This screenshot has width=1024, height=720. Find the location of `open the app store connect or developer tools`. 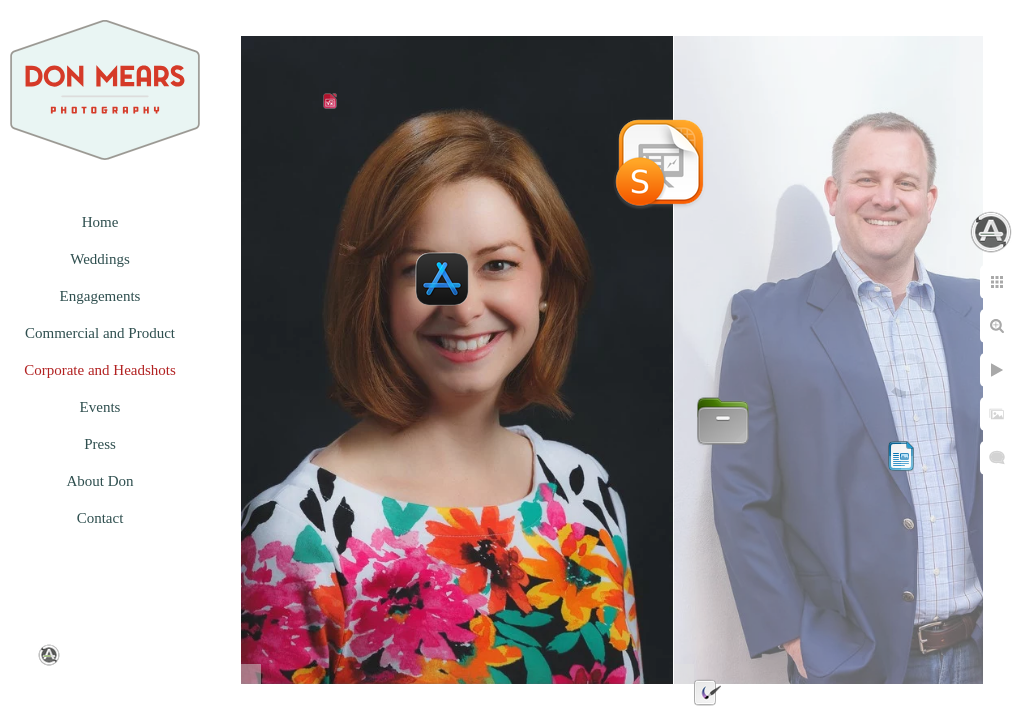

open the app store connect or developer tools is located at coordinates (442, 279).